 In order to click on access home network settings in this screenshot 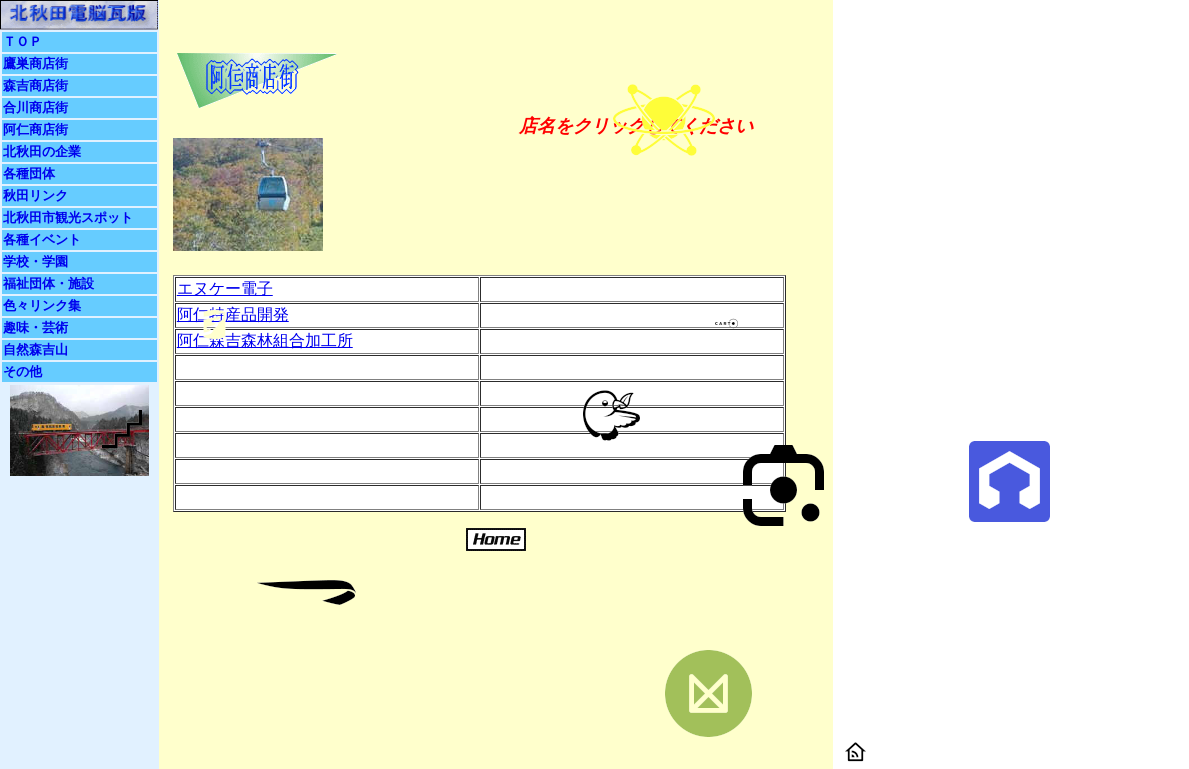, I will do `click(855, 752)`.